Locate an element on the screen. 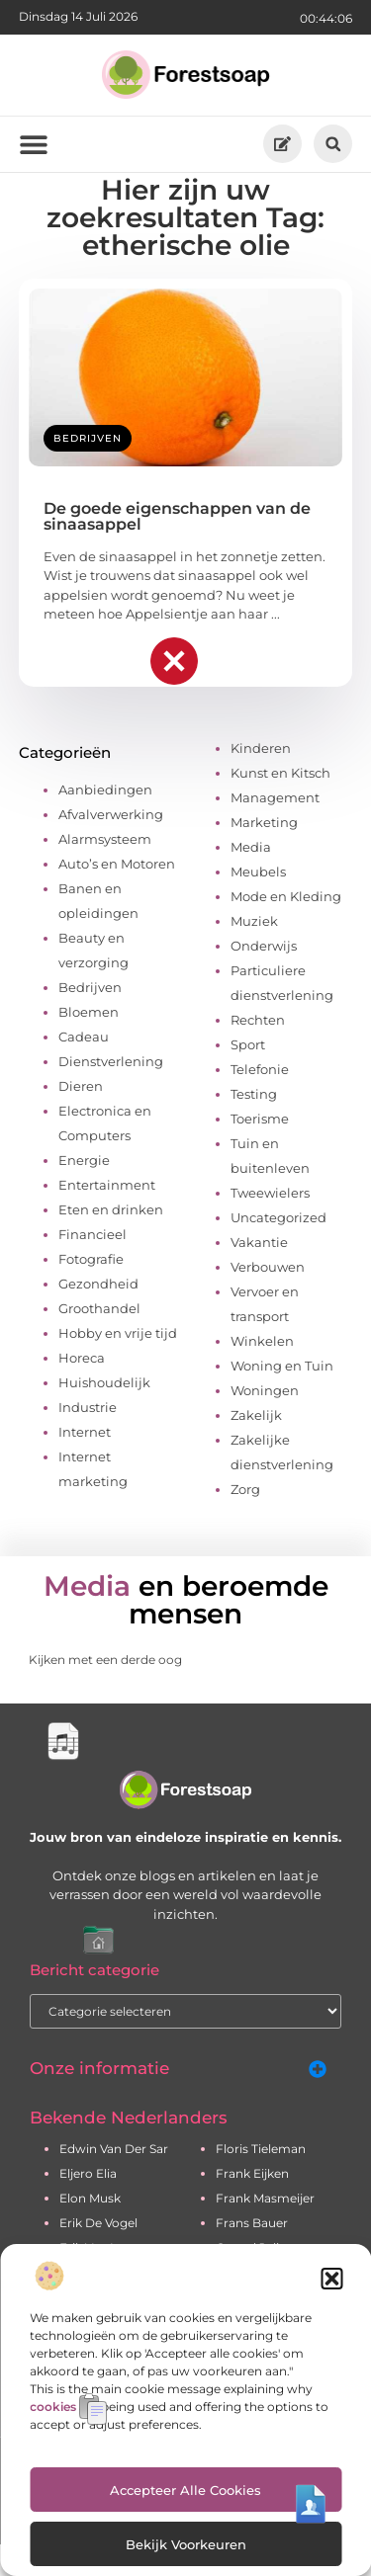 The image size is (371, 2576). access your home folder is located at coordinates (98, 1939).